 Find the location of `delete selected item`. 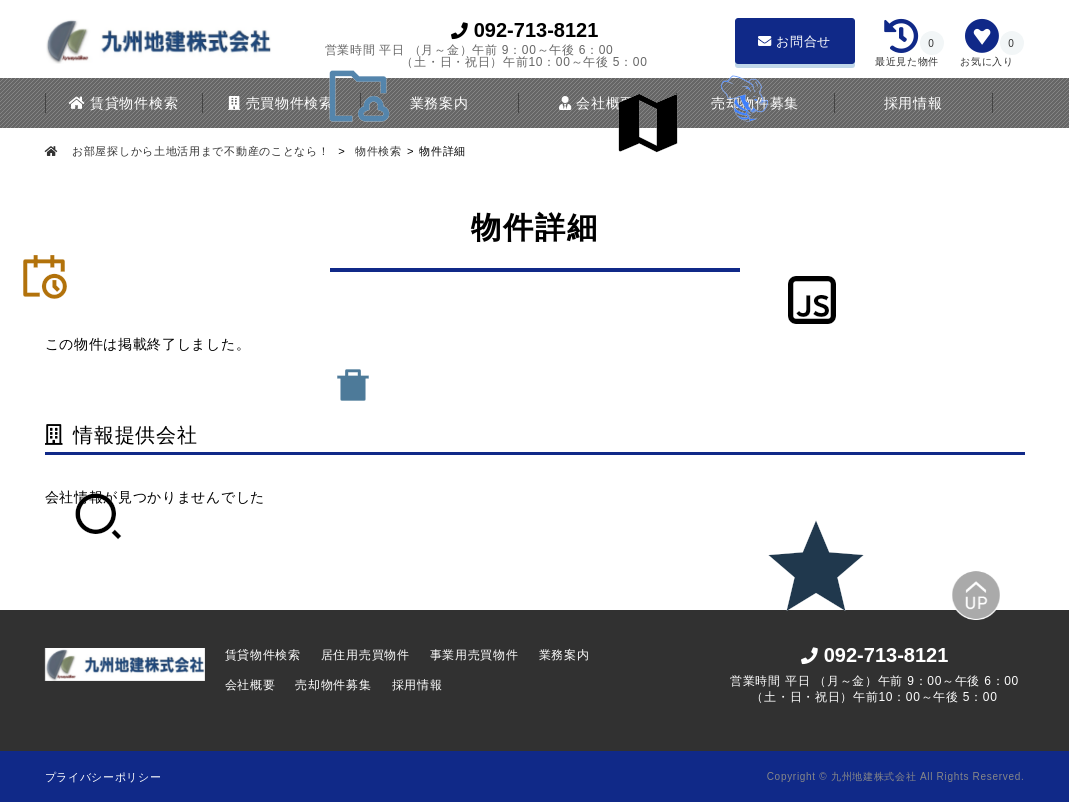

delete selected item is located at coordinates (353, 385).